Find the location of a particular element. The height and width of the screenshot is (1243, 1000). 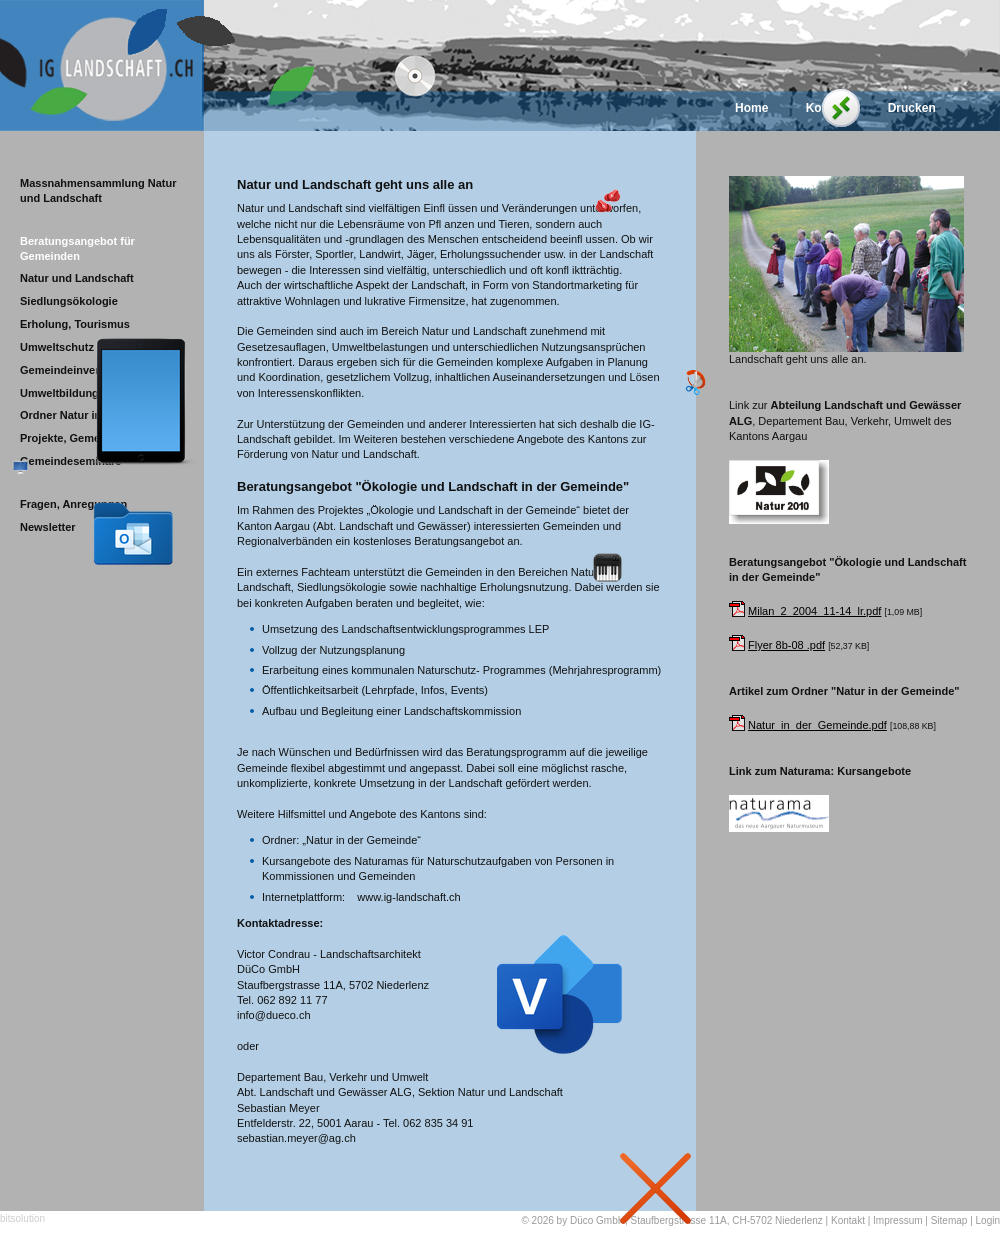

open Microsoft Visio application is located at coordinates (562, 996).